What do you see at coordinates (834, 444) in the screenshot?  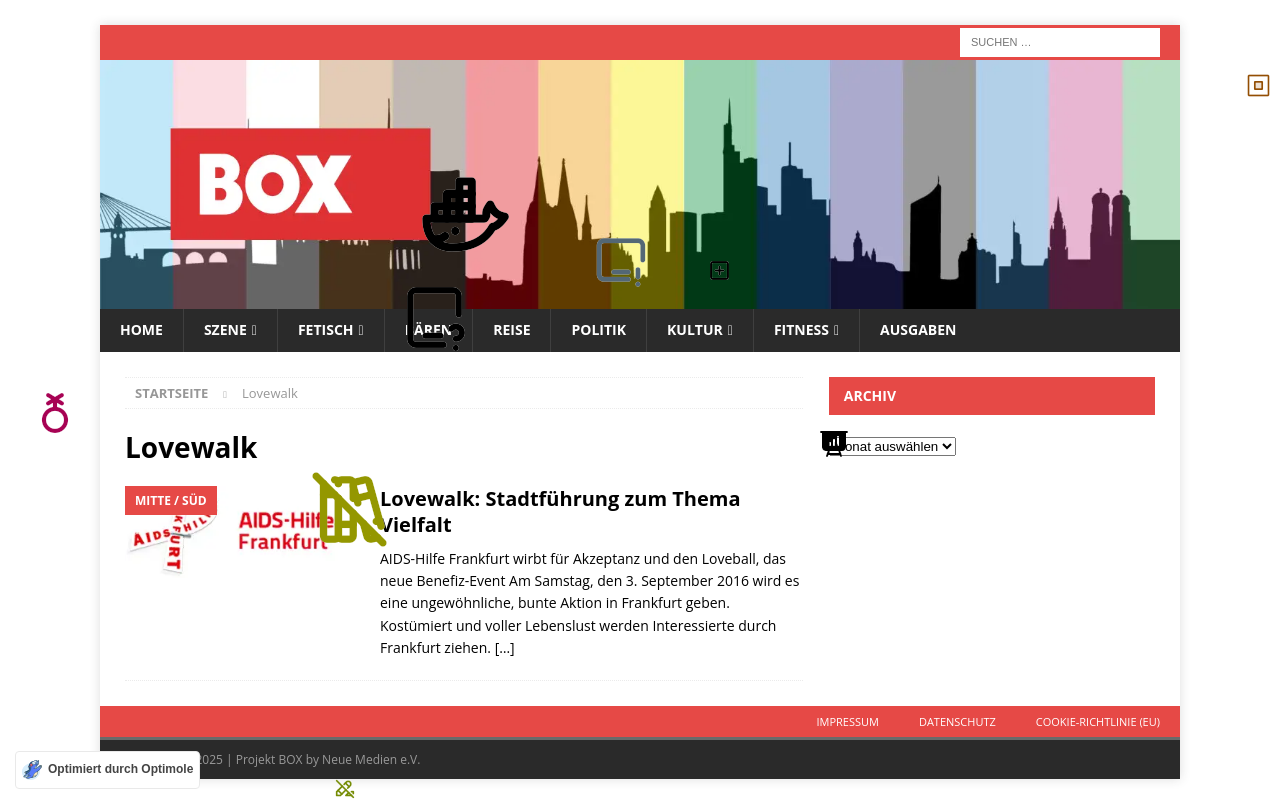 I see `view presentation or slideshow` at bounding box center [834, 444].